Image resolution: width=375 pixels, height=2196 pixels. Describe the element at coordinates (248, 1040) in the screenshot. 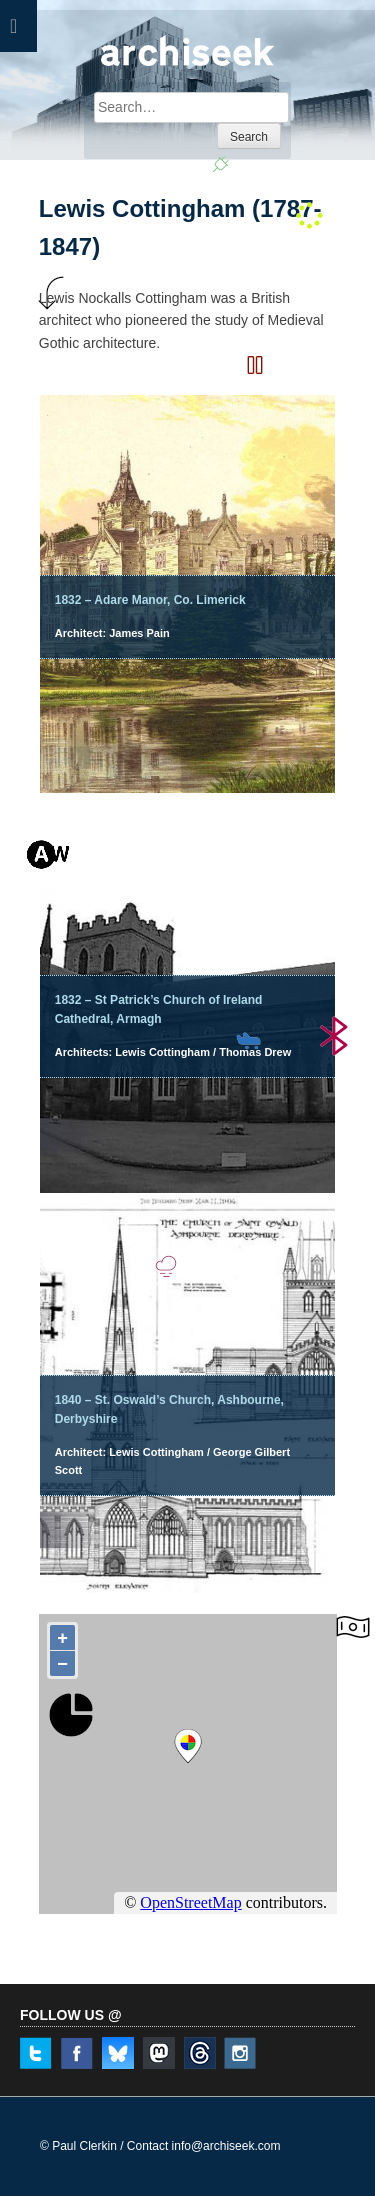

I see `flight is taxiing or preparing for departure` at that location.